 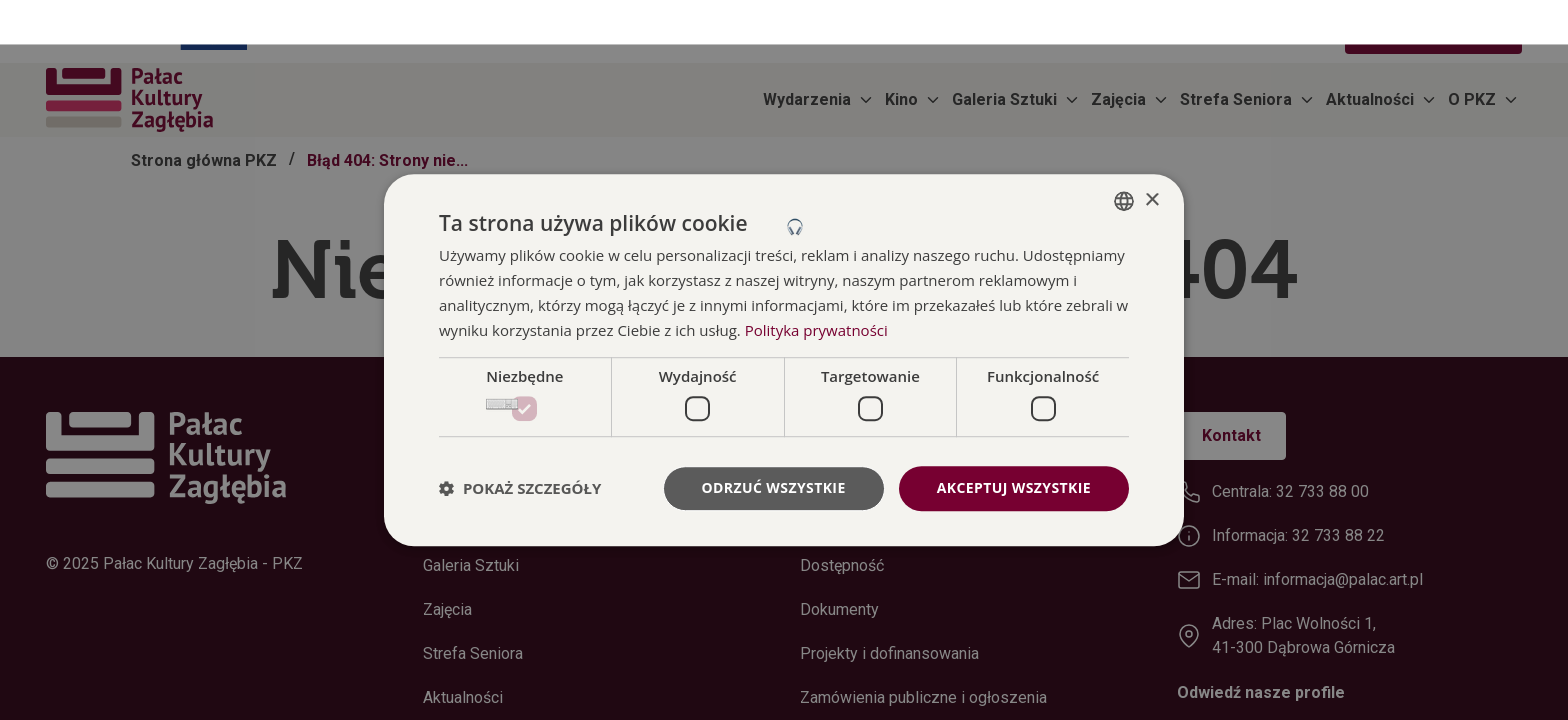 I want to click on connect an extended keyboard via bluetooth, so click(x=502, y=404).